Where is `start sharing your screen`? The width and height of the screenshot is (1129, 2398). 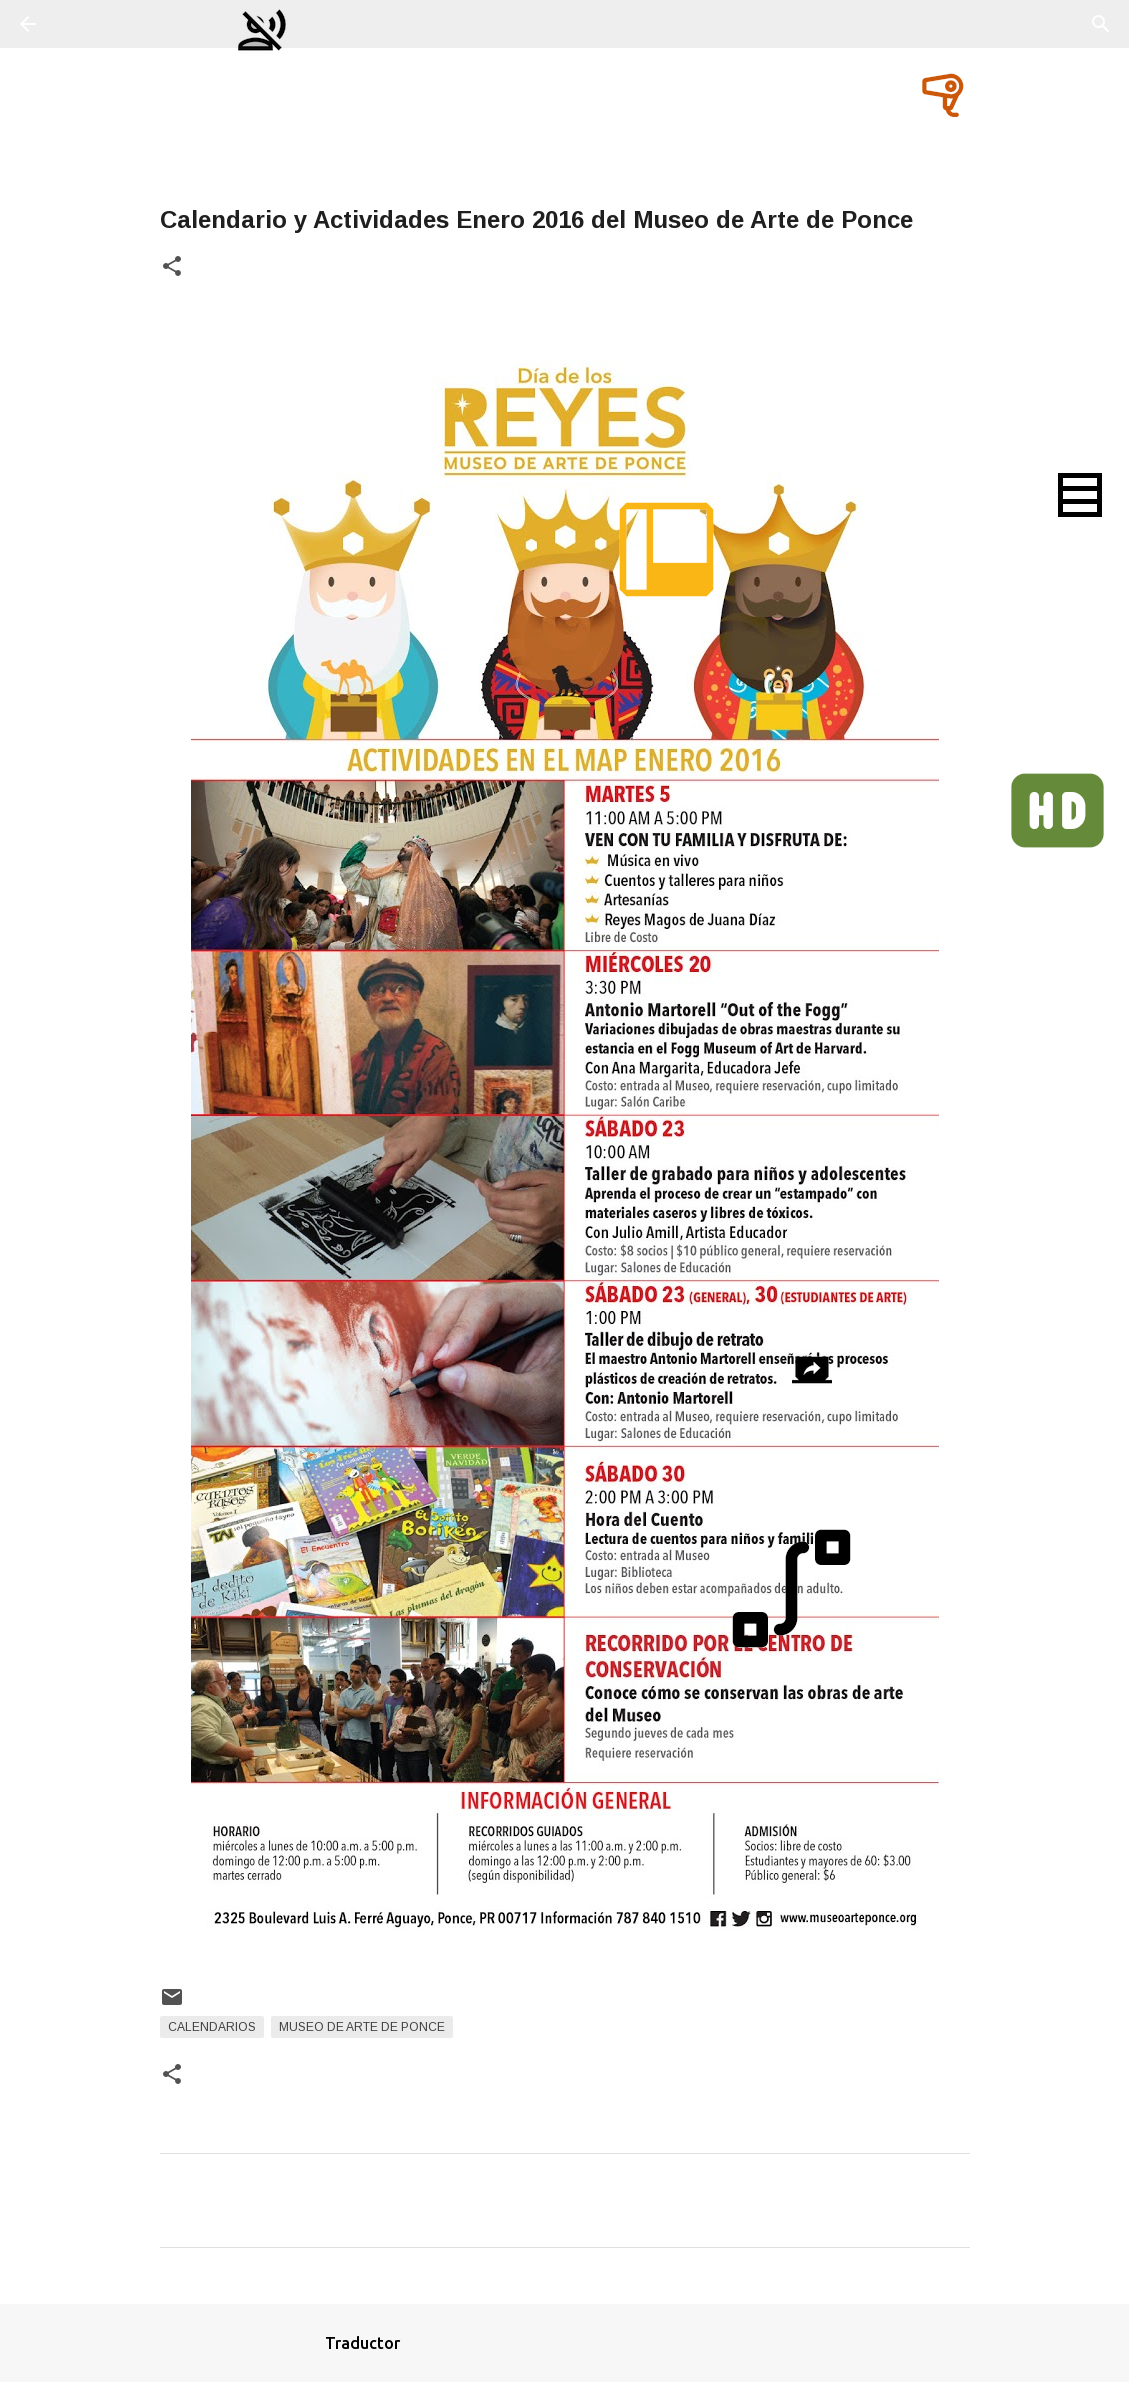
start sharing your screen is located at coordinates (812, 1370).